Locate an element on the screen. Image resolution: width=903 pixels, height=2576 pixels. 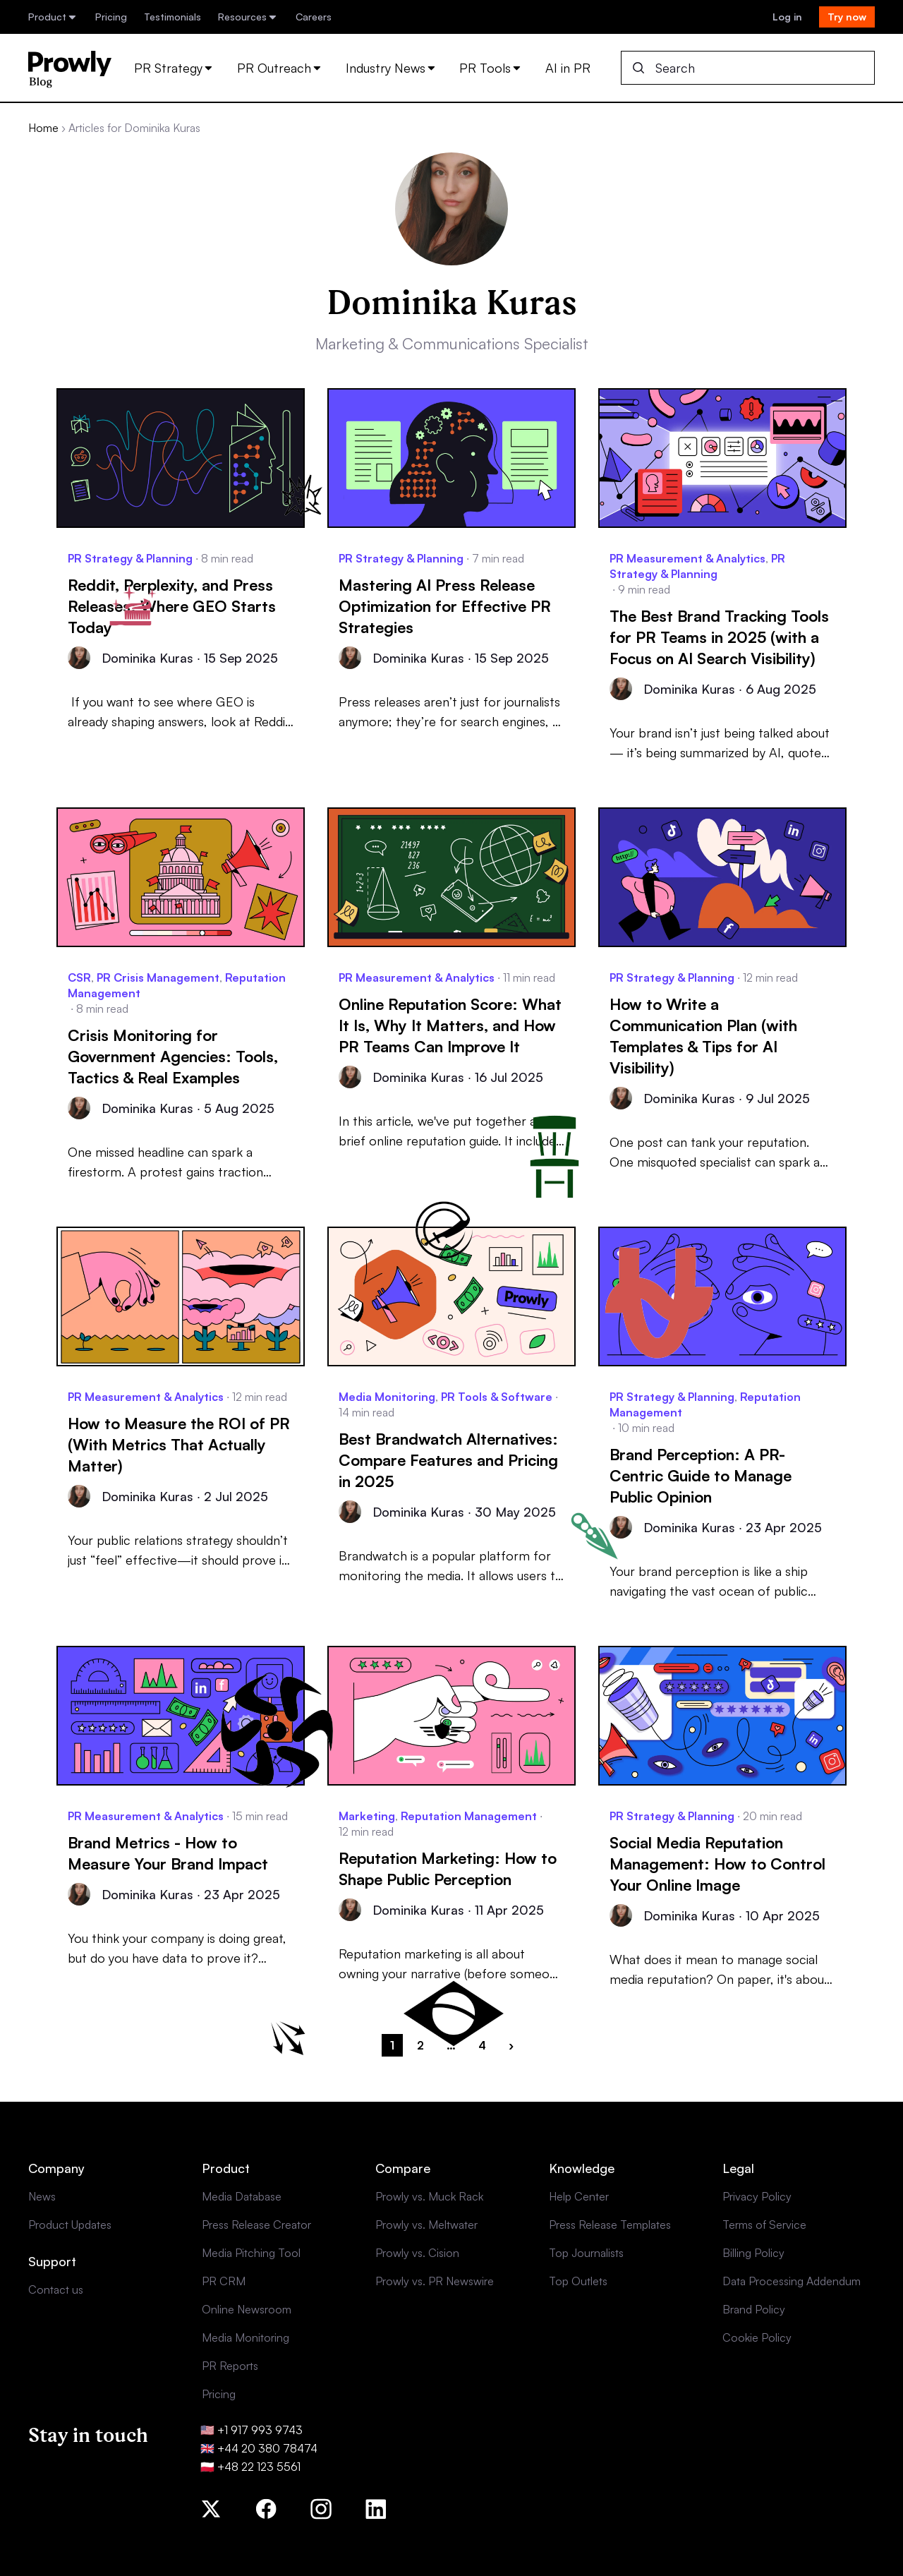
browse furniture items in a game inventory is located at coordinates (554, 1157).